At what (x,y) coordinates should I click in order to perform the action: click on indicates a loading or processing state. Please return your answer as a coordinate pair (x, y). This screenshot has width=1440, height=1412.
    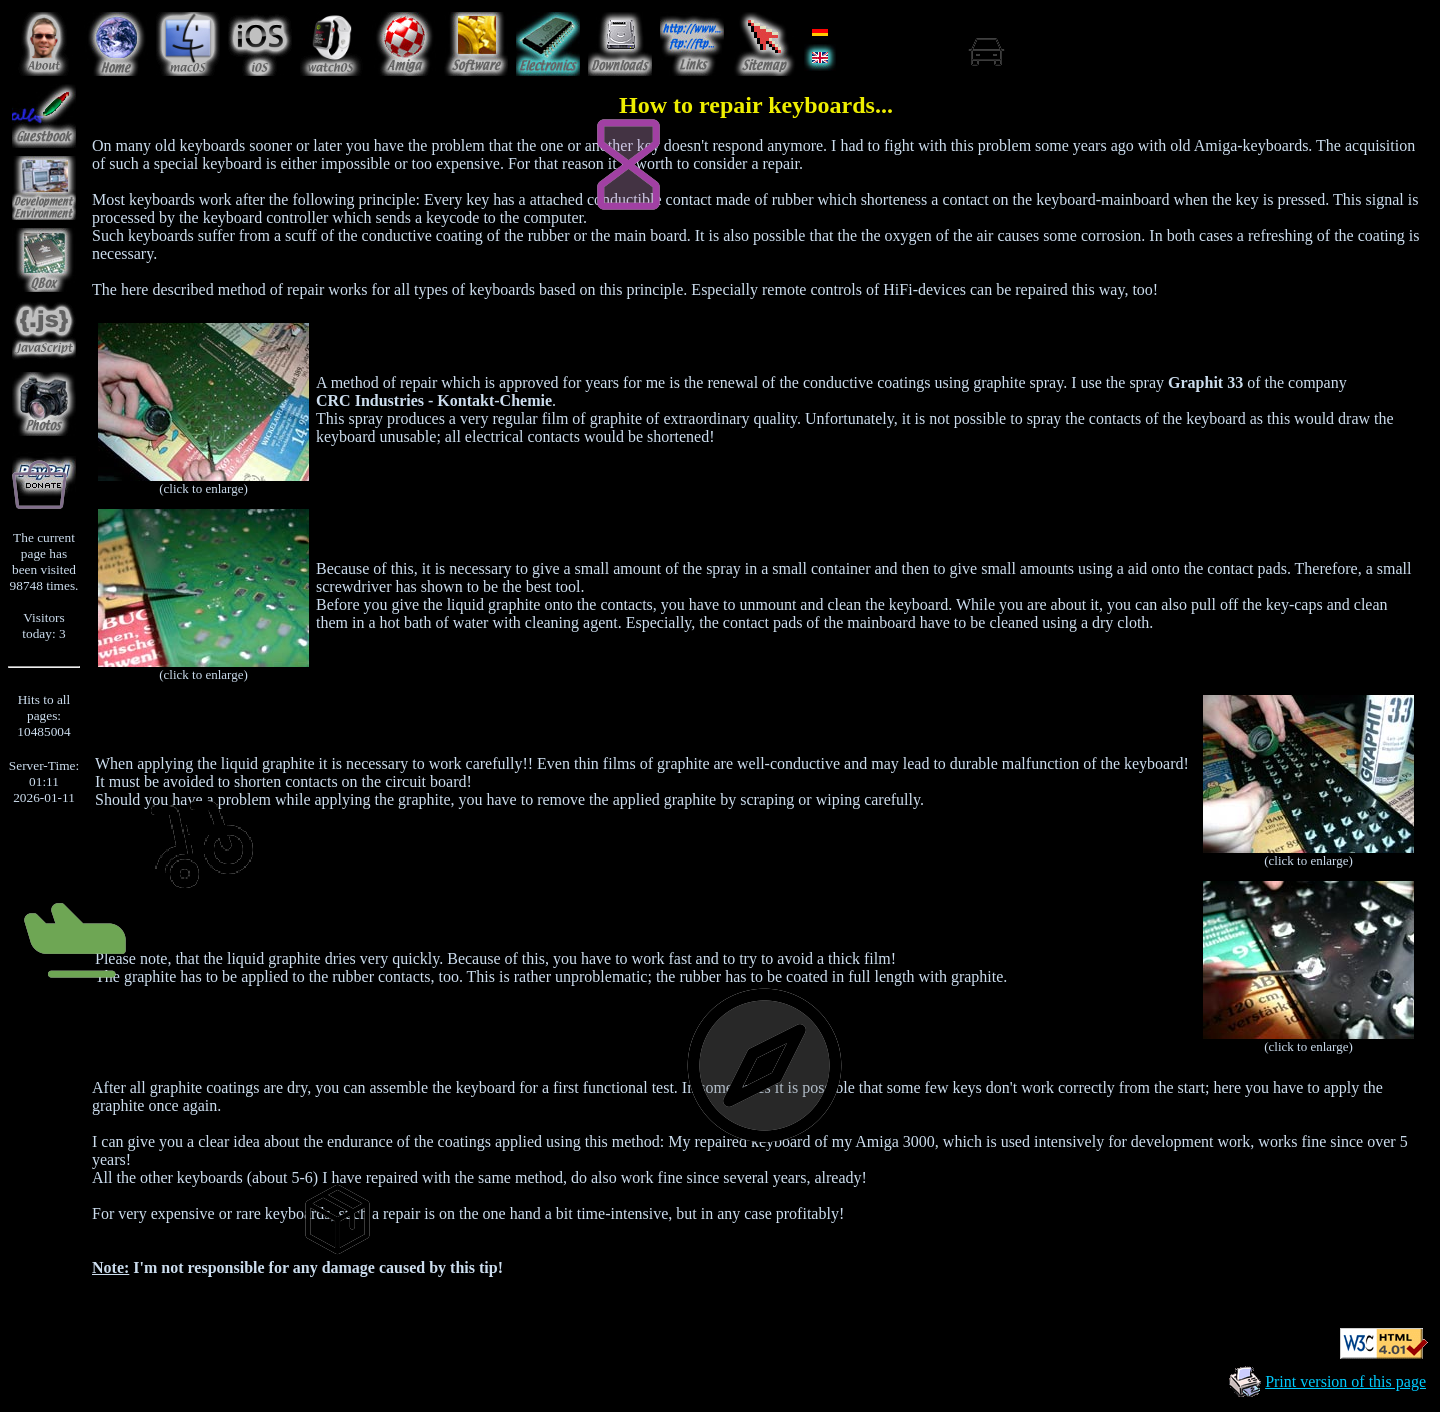
    Looking at the image, I should click on (628, 164).